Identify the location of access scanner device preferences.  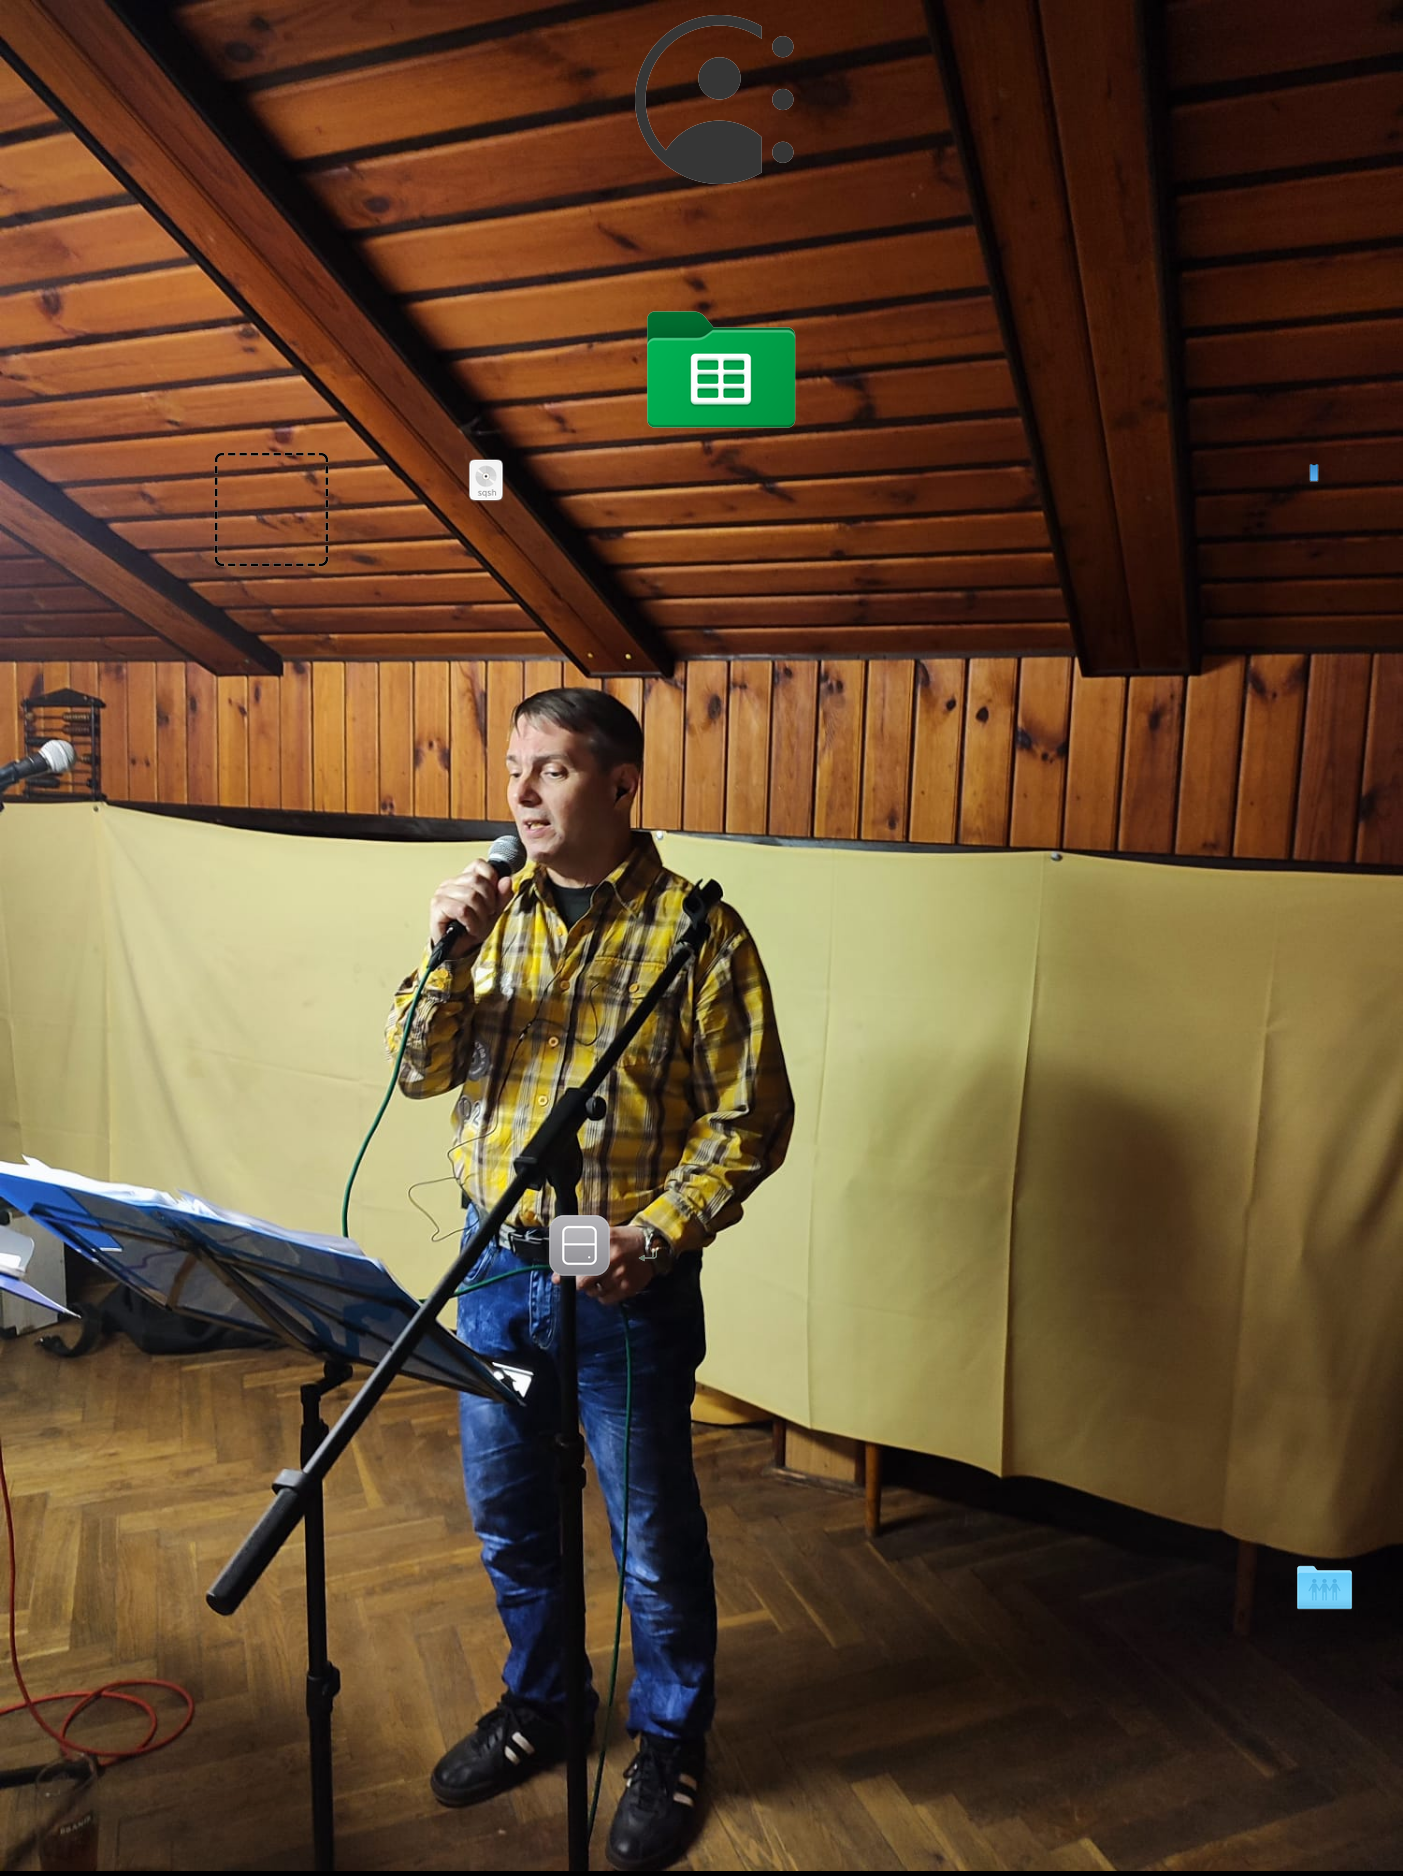
(579, 1246).